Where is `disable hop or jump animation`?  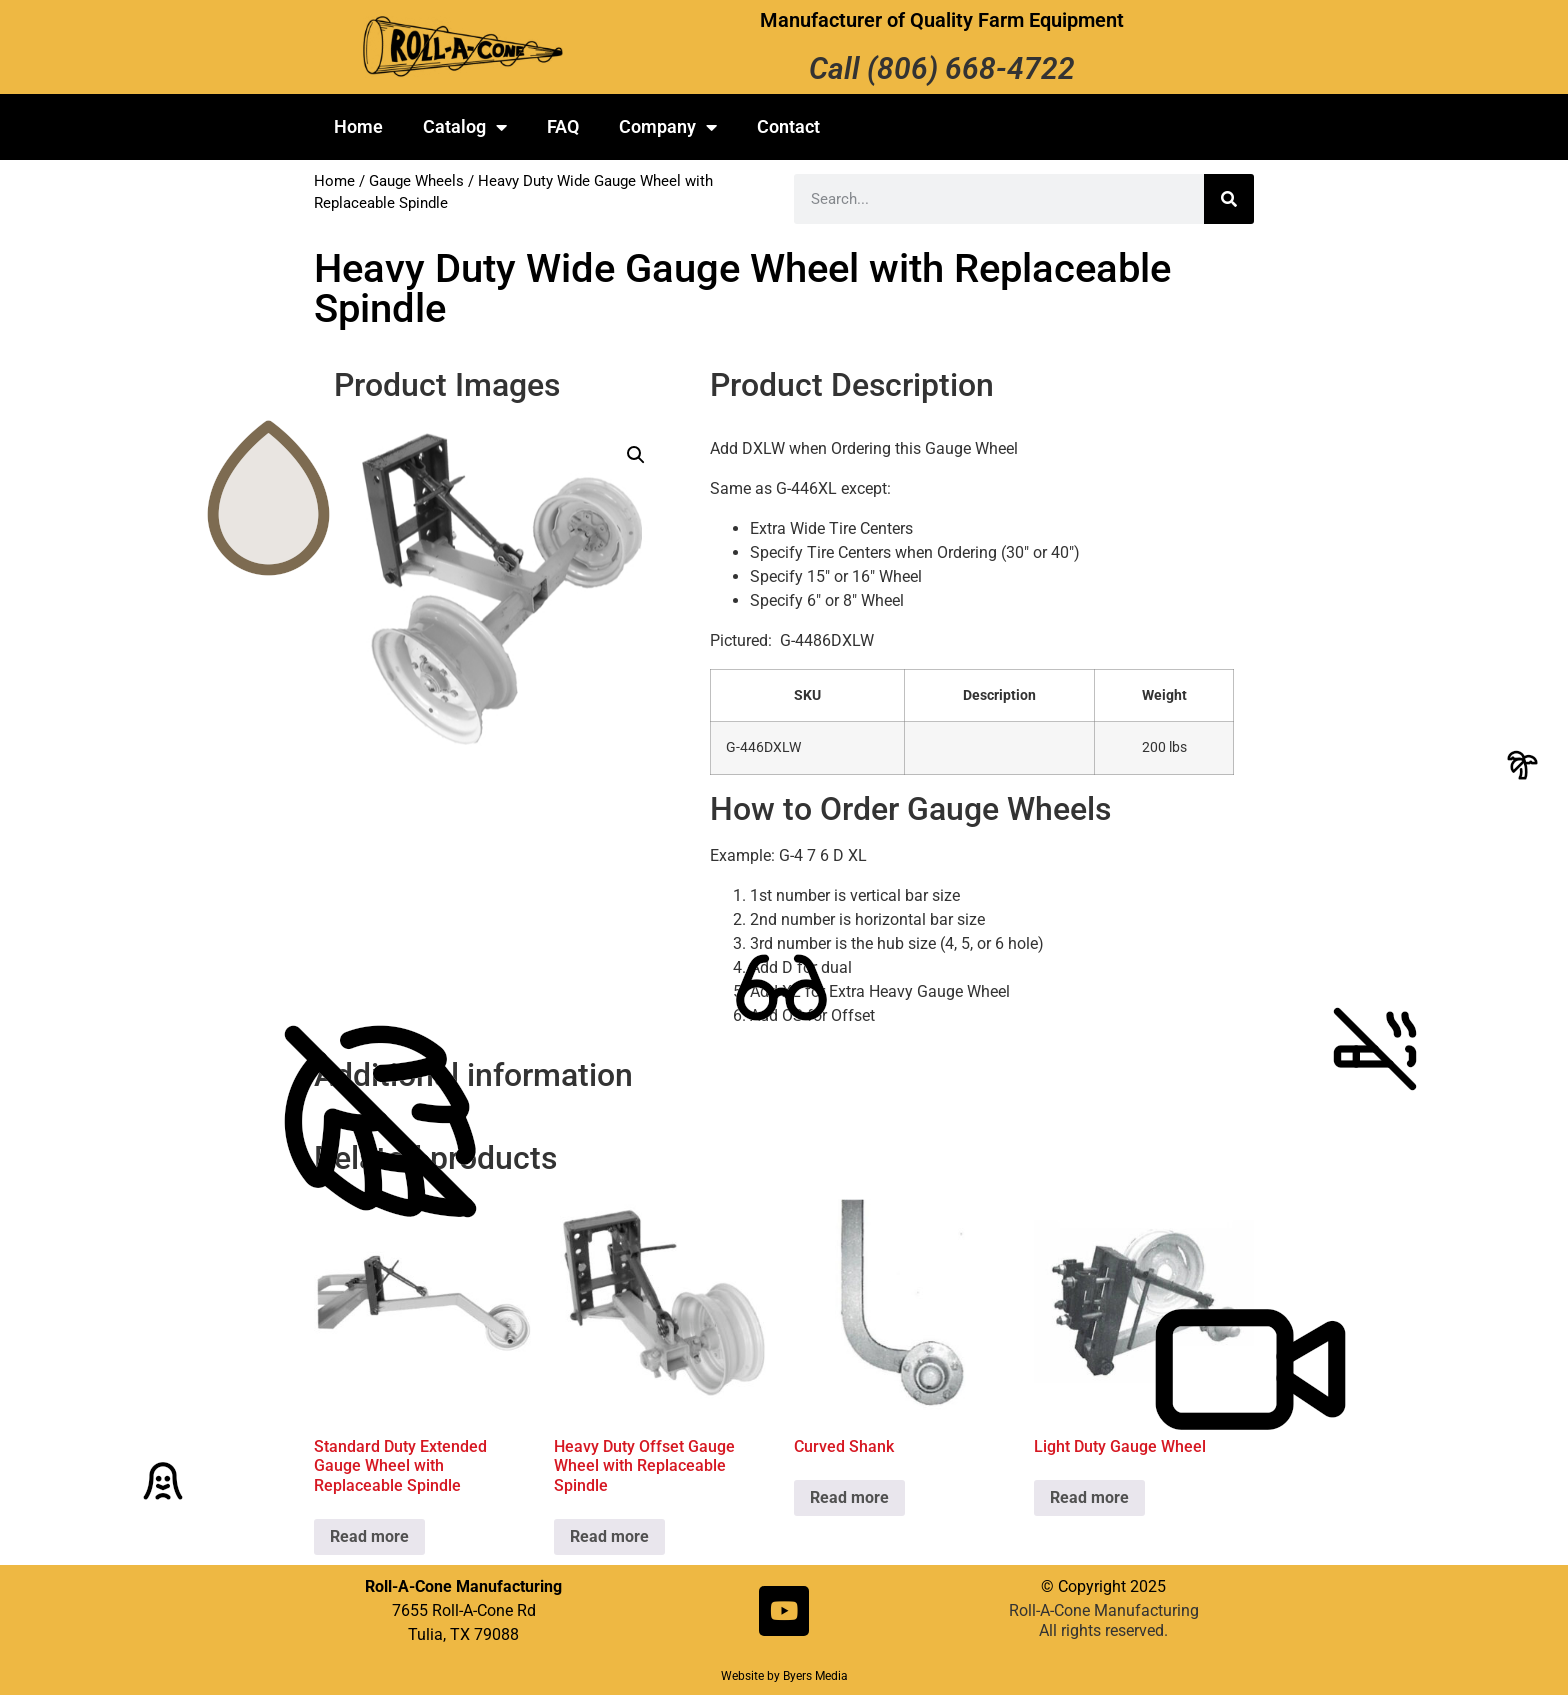 disable hop or jump animation is located at coordinates (380, 1121).